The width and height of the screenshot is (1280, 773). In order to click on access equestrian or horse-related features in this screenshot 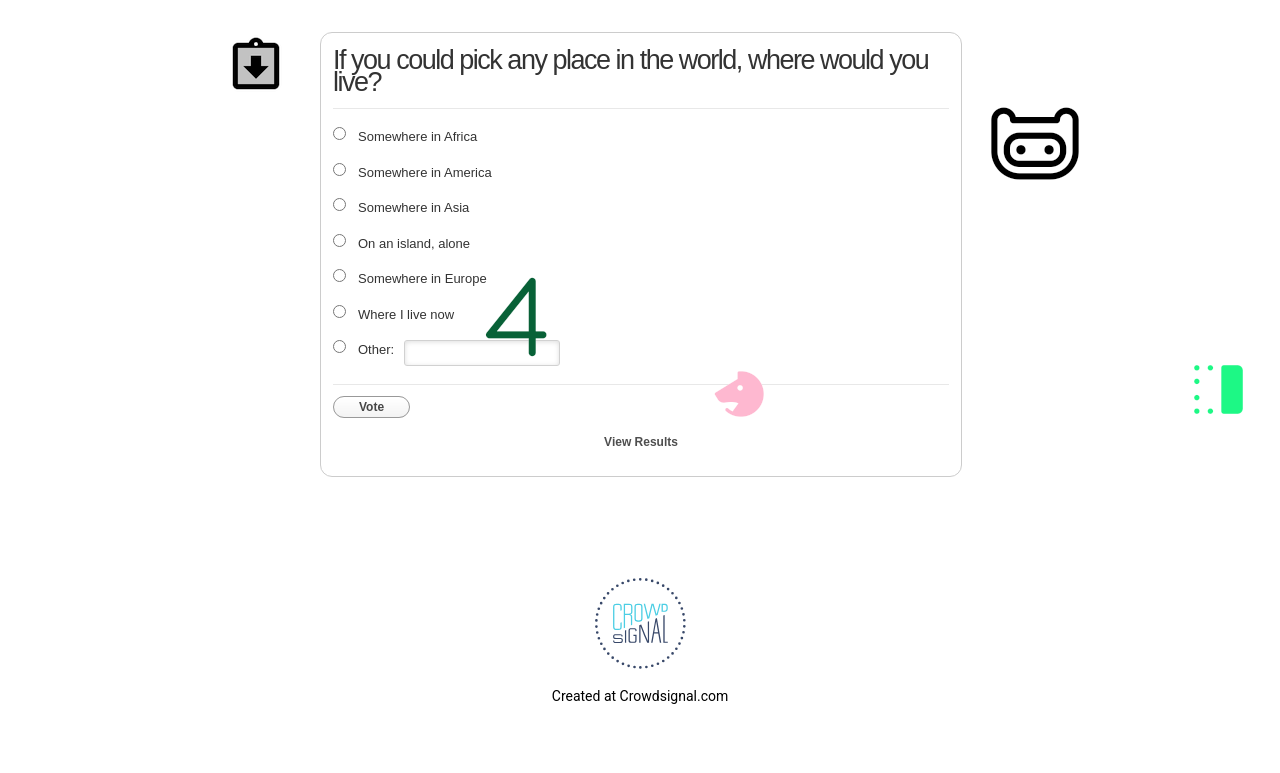, I will do `click(741, 394)`.